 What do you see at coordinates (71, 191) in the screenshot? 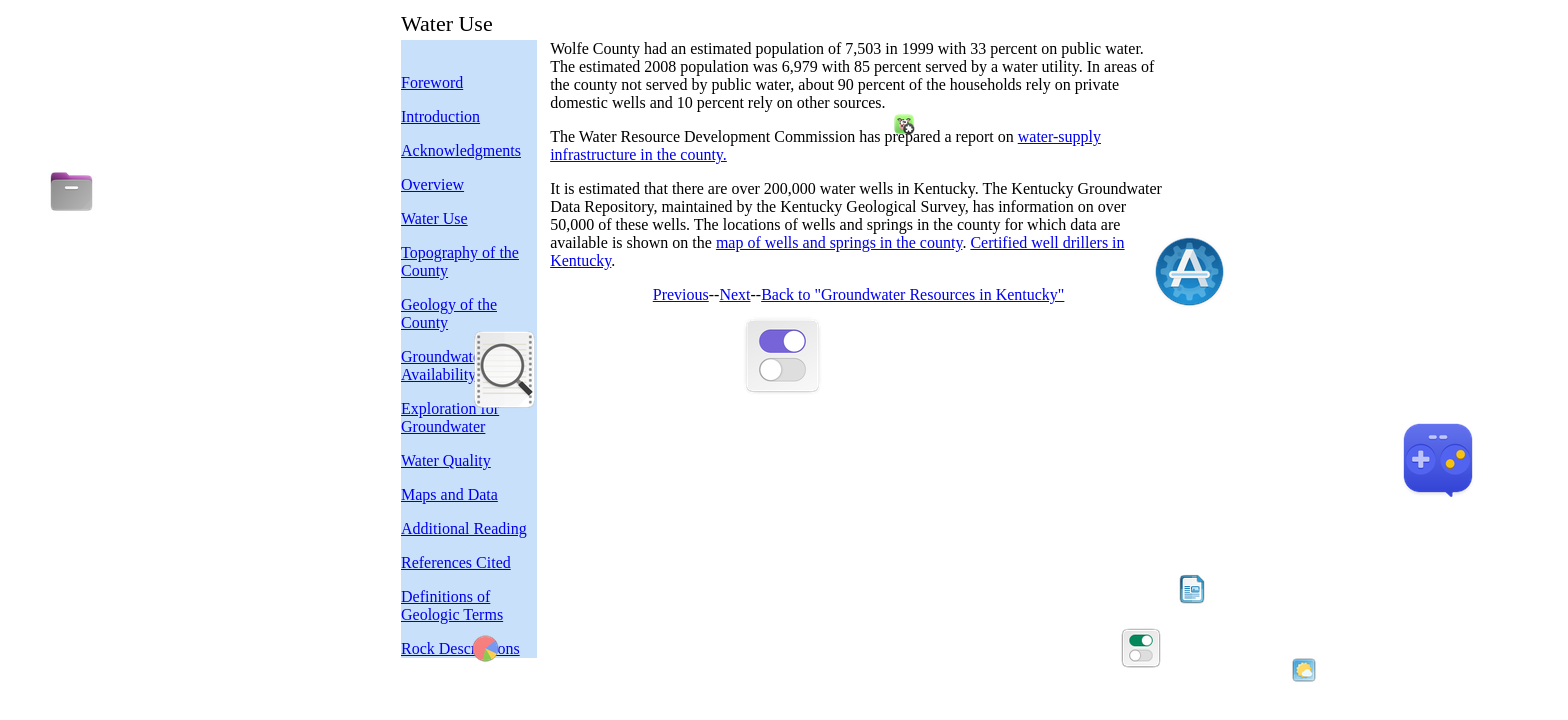
I see `open the file manager application` at bounding box center [71, 191].